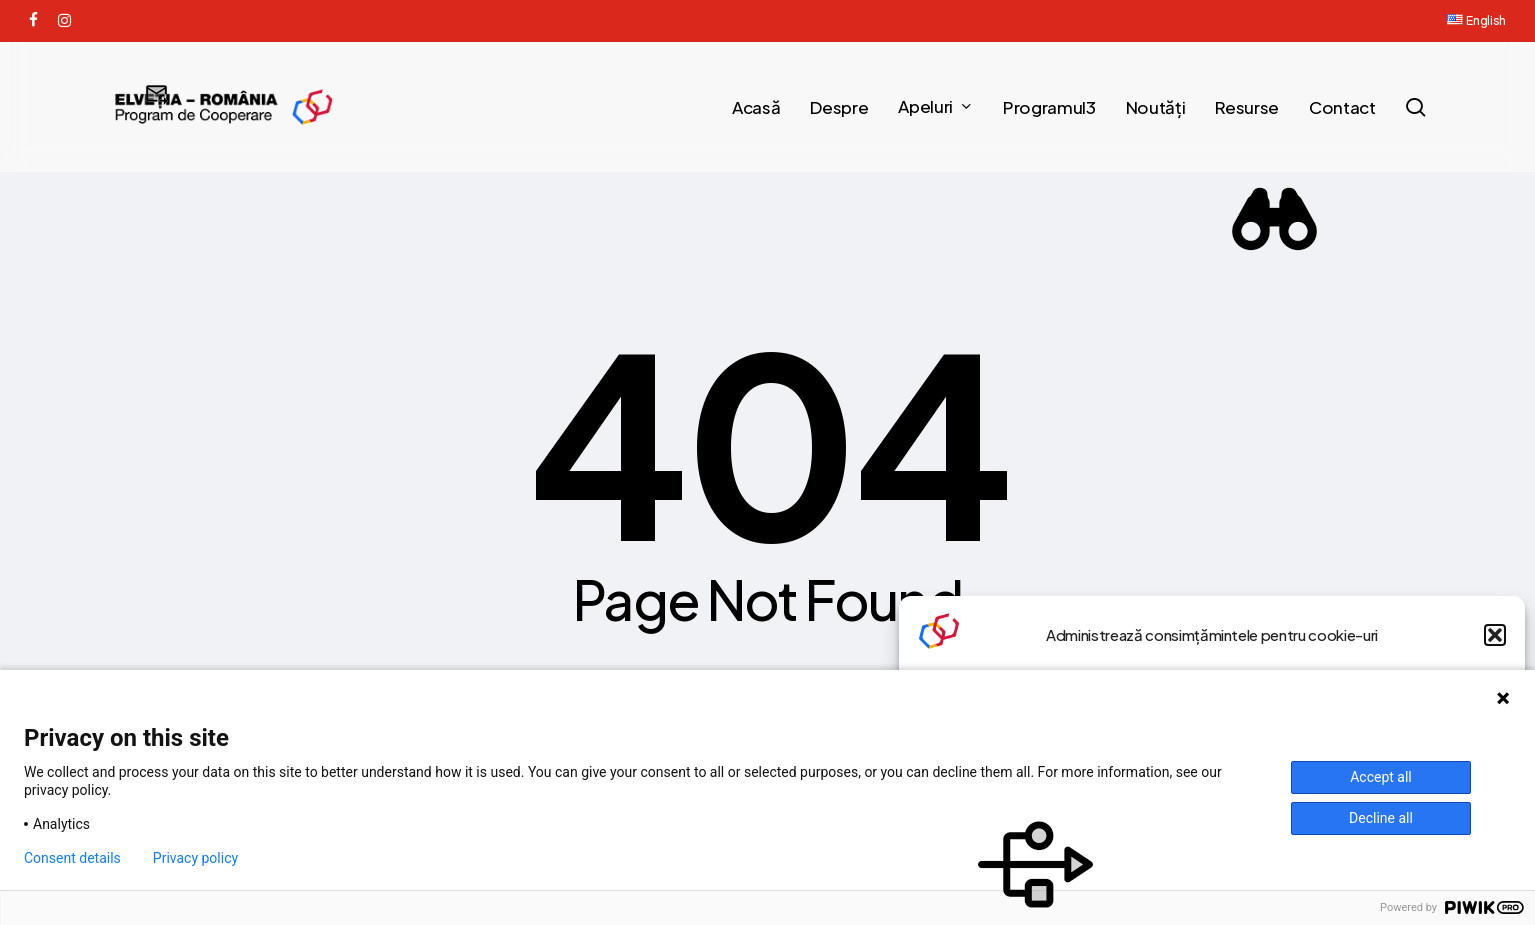 The height and width of the screenshot is (925, 1535). Describe the element at coordinates (1035, 864) in the screenshot. I see `connect a USB device` at that location.